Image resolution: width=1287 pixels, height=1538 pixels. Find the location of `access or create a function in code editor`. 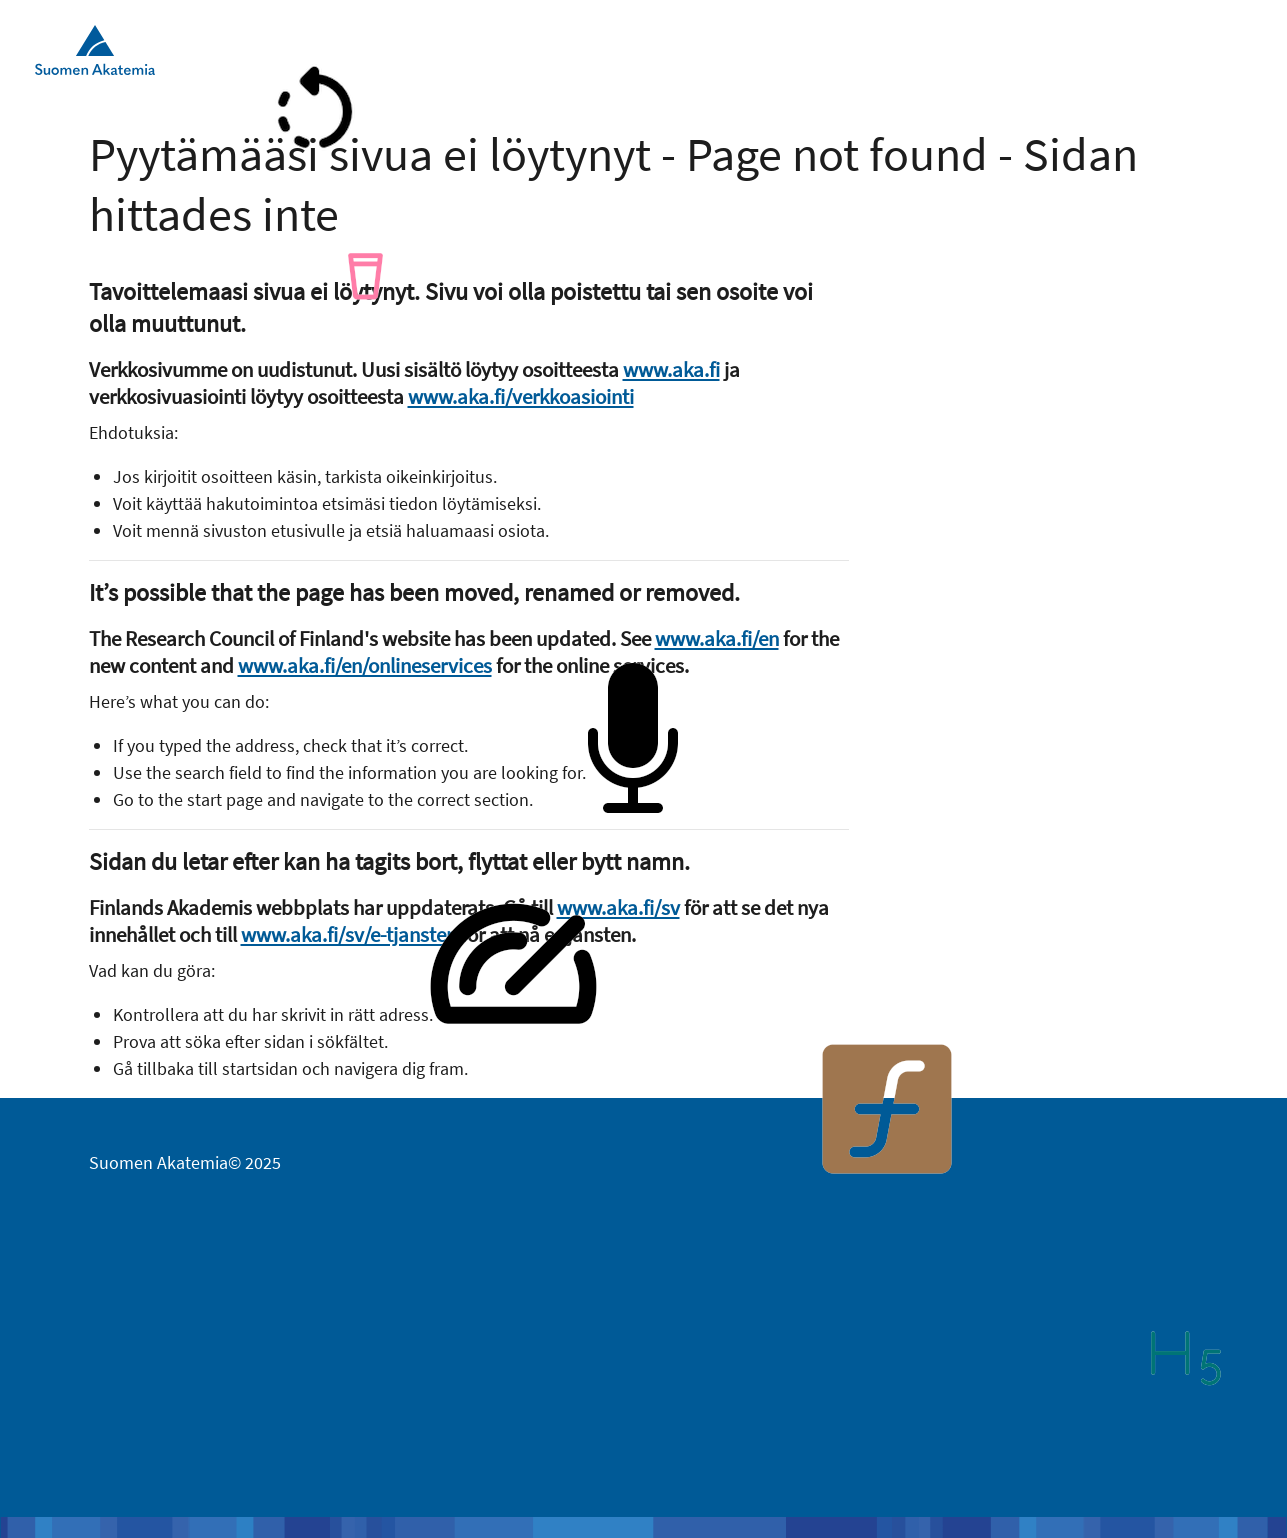

access or create a function in code editor is located at coordinates (887, 1109).